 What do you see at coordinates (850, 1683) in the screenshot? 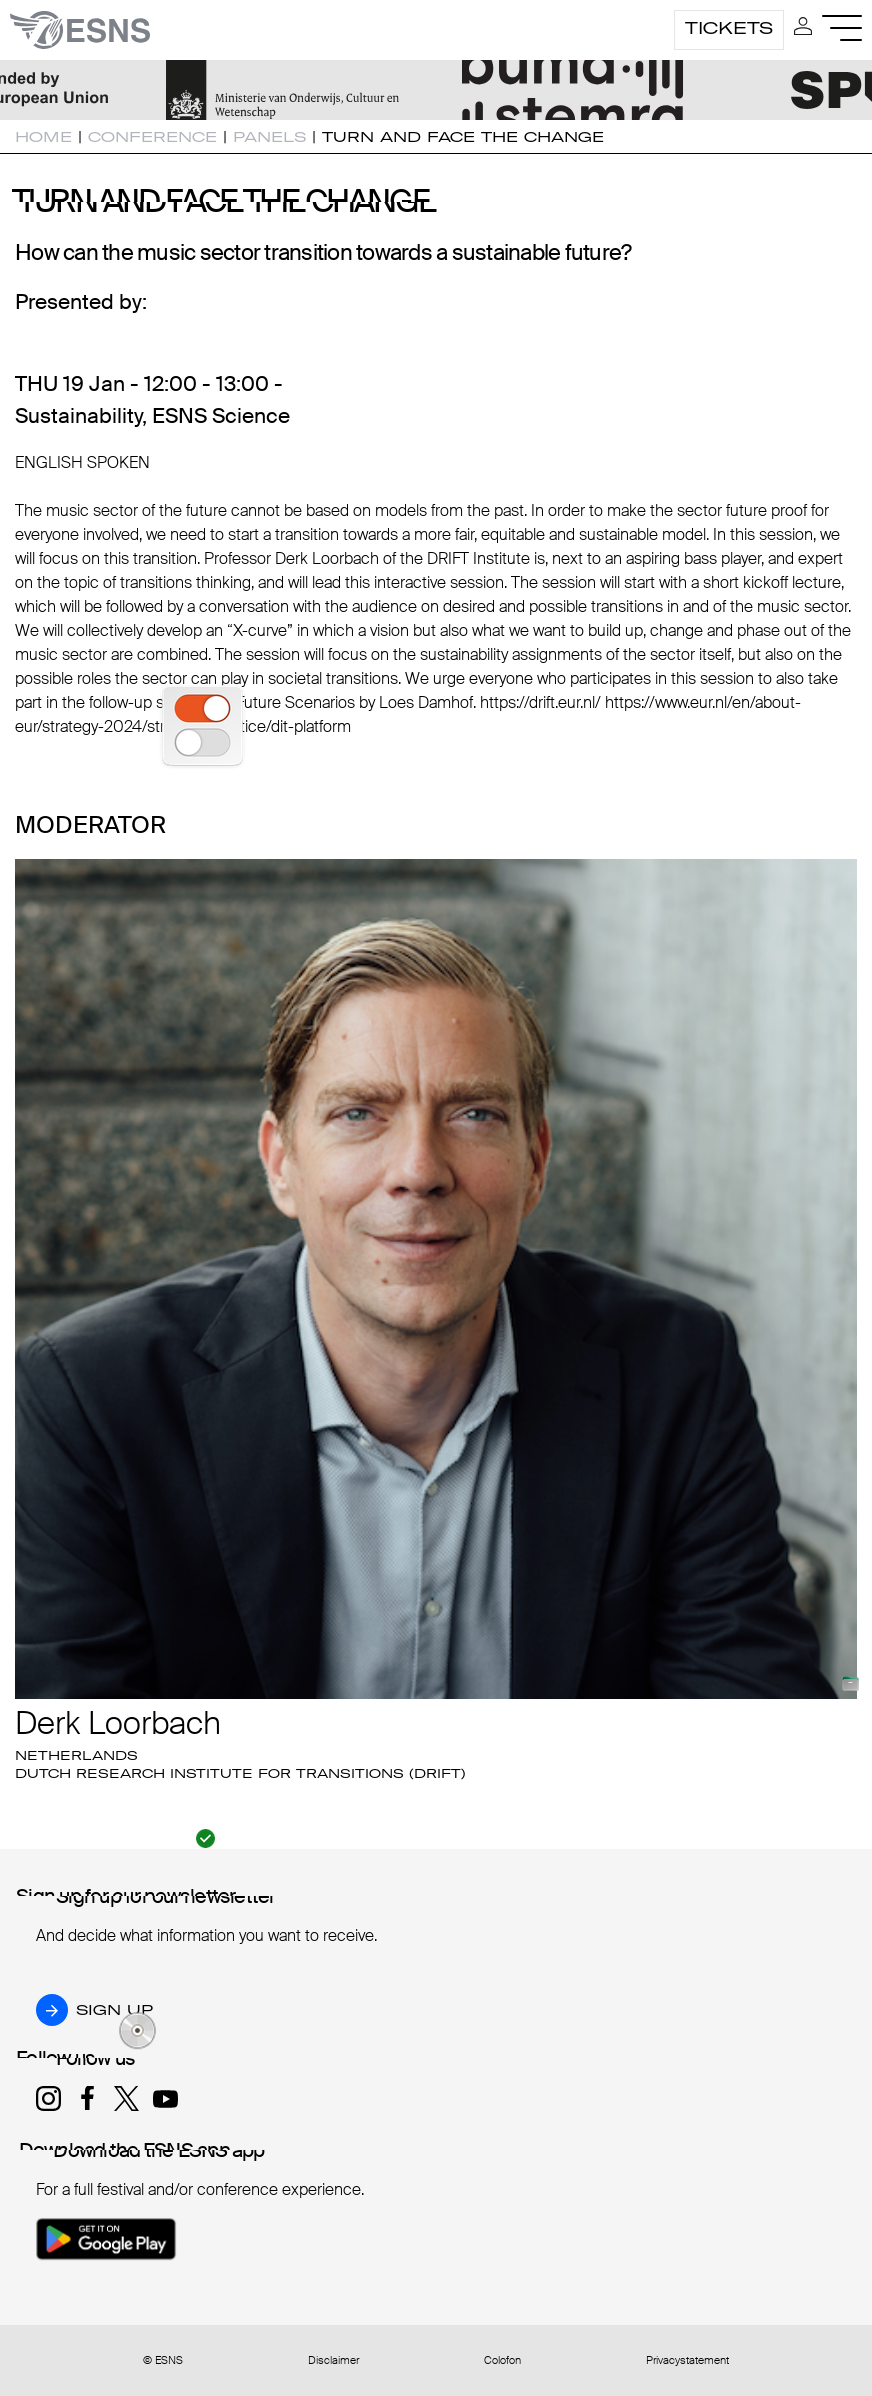
I see `open the file manager application` at bounding box center [850, 1683].